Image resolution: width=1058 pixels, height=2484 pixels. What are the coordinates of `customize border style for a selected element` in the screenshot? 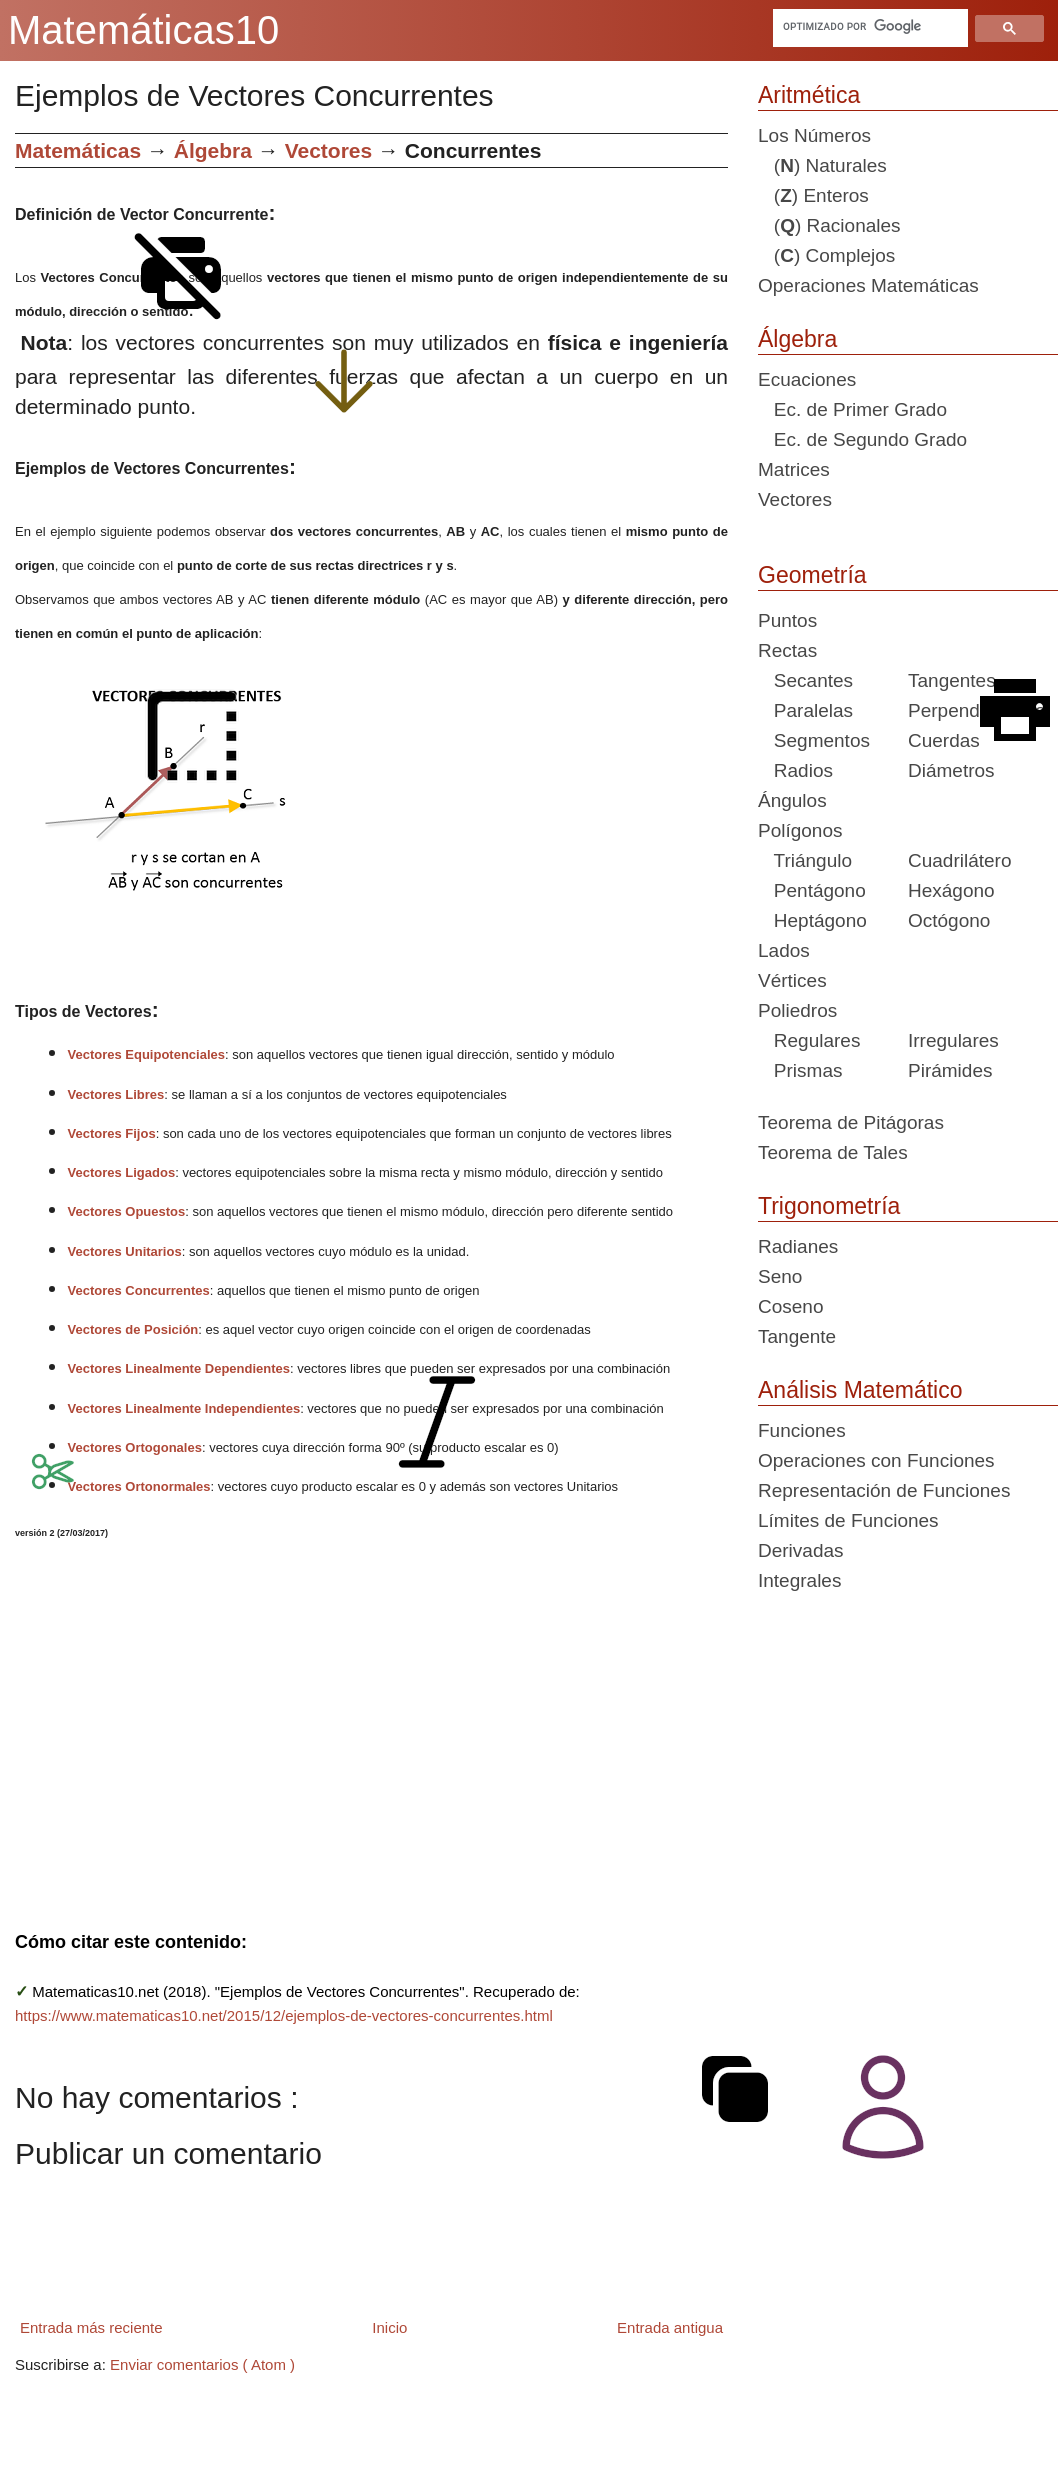 It's located at (192, 736).